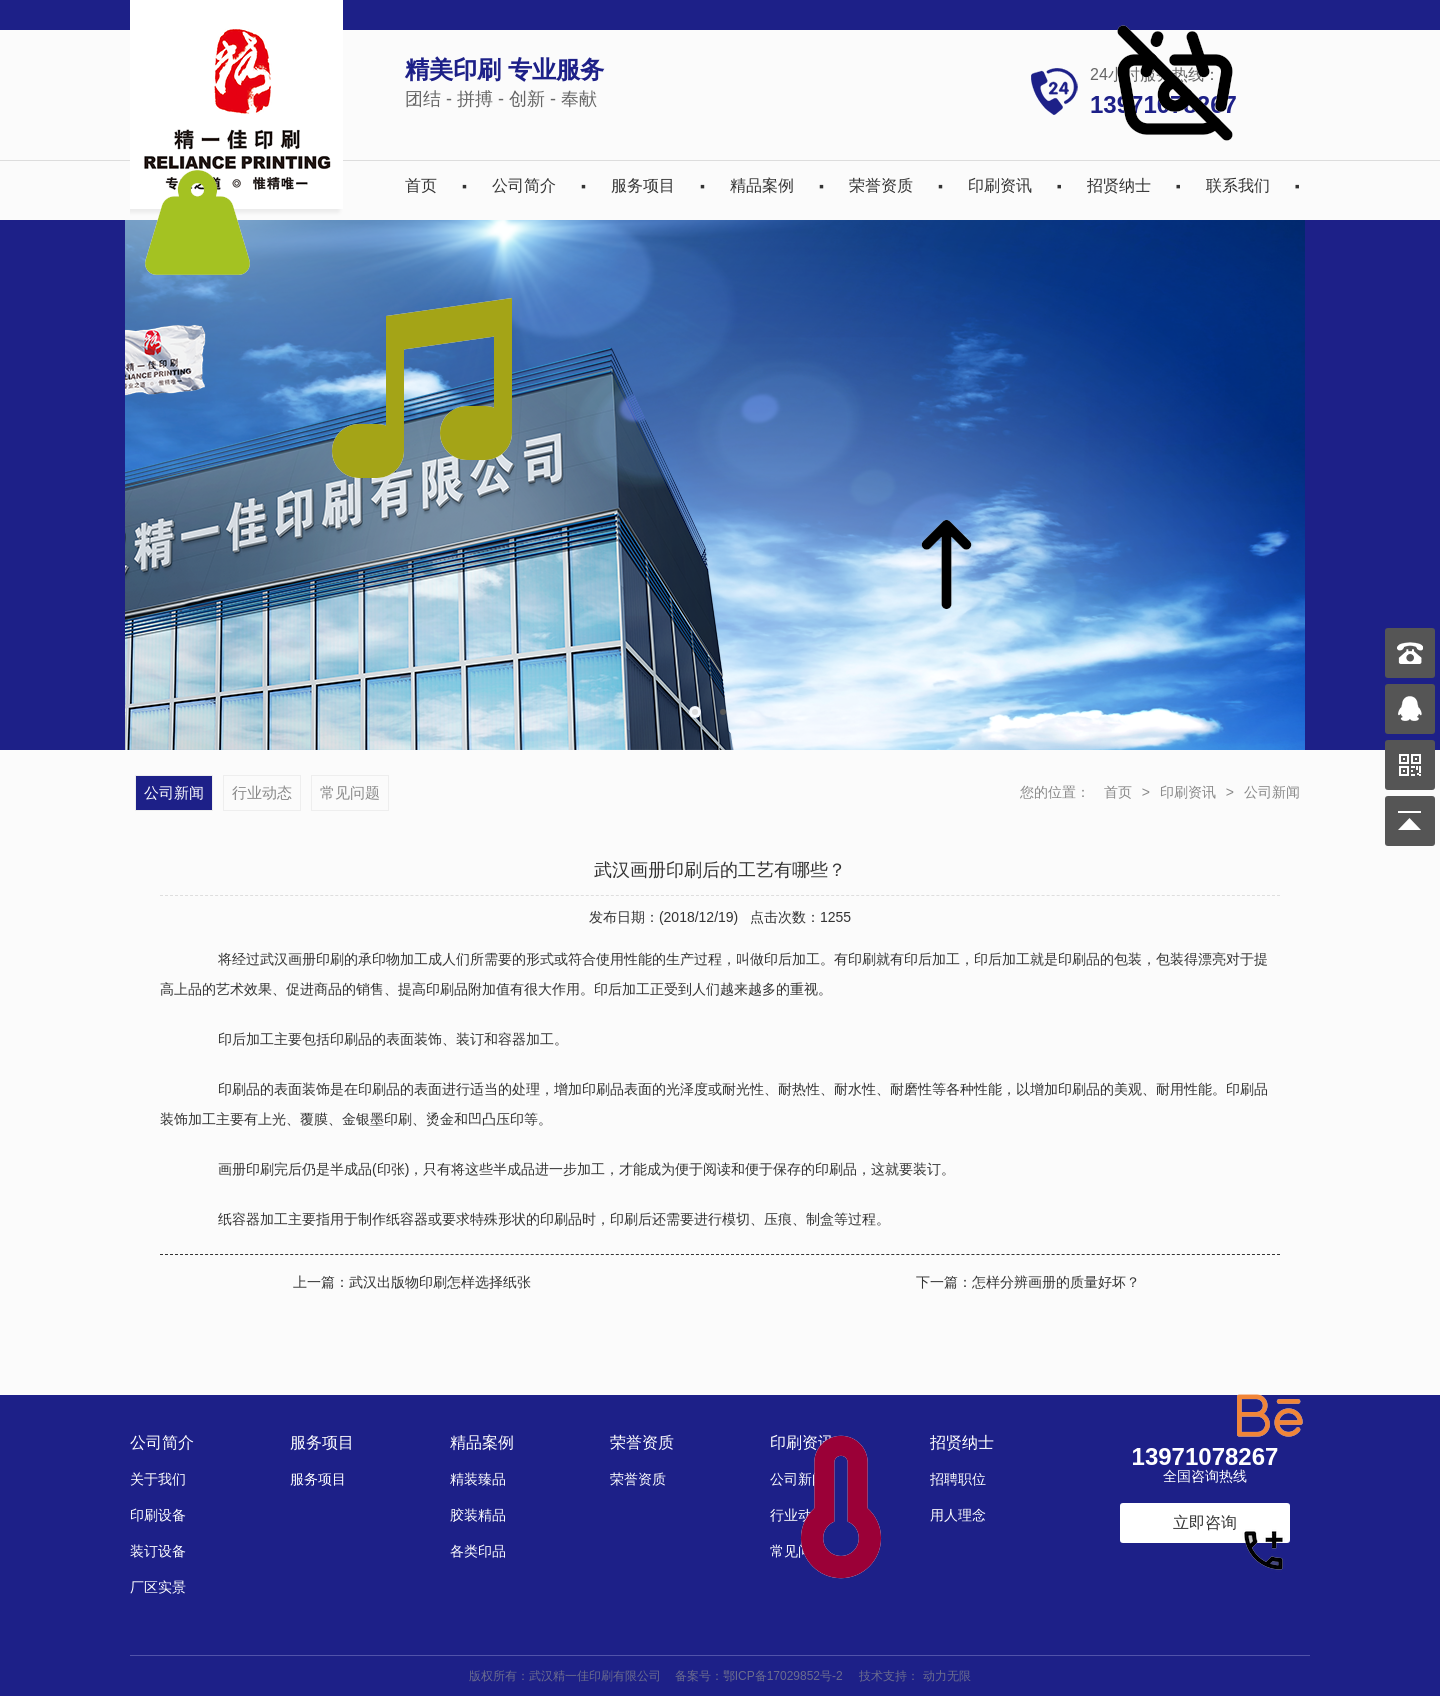 The image size is (1440, 1696). What do you see at coordinates (197, 222) in the screenshot?
I see `adjust weight or mass settings` at bounding box center [197, 222].